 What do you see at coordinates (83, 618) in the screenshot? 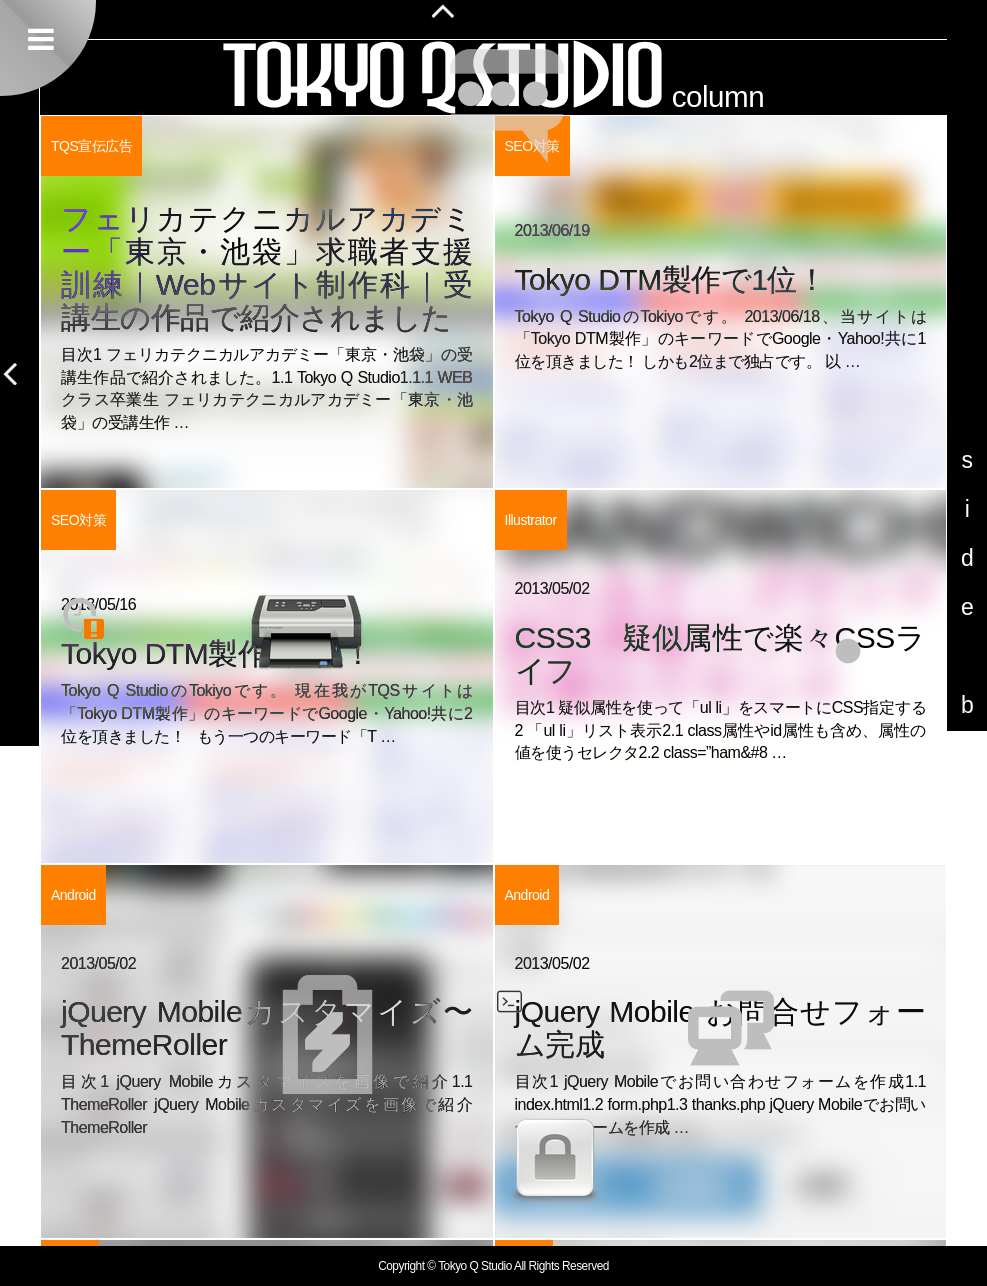
I see `indicates an upcoming appointment or event` at bounding box center [83, 618].